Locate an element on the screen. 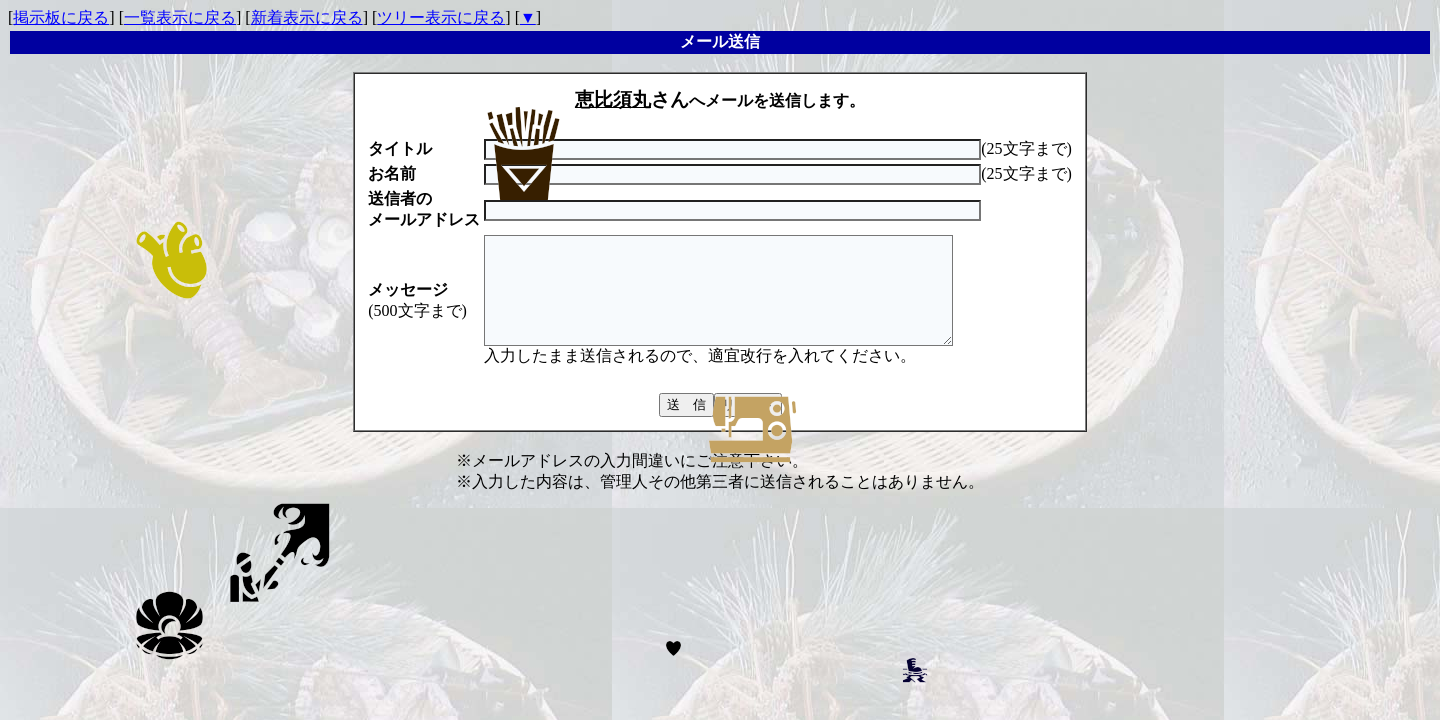 The height and width of the screenshot is (720, 1440). access sewing or crafting tools is located at coordinates (752, 422).